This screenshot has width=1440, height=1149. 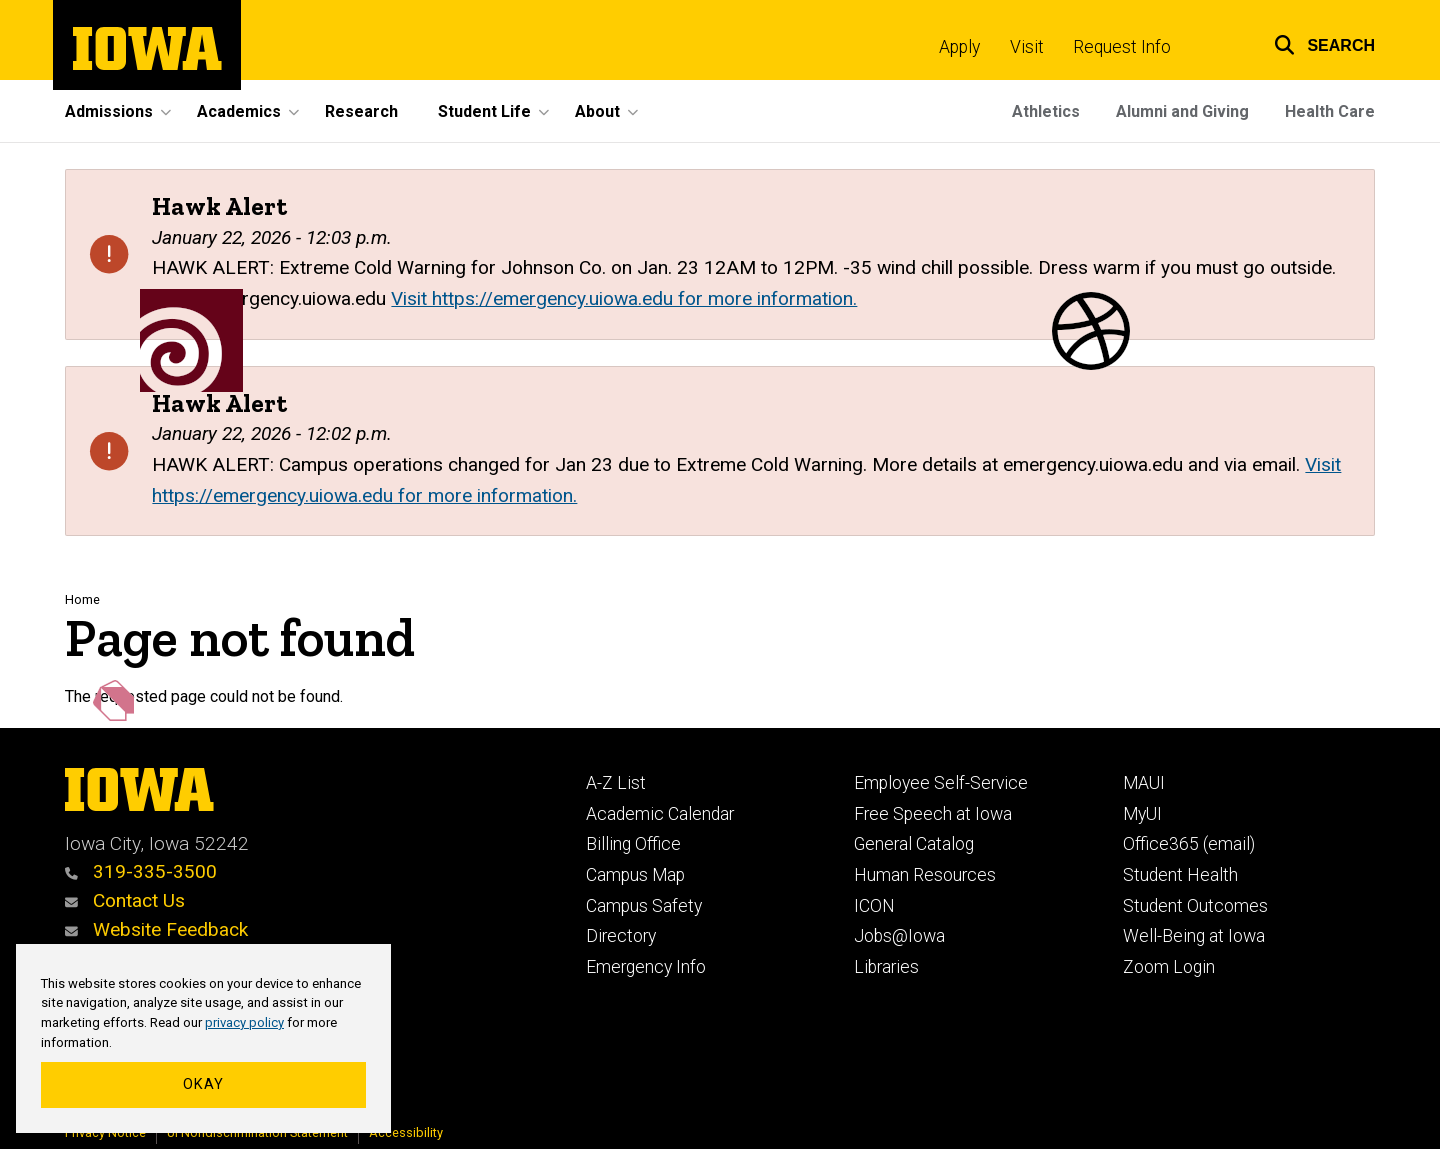 I want to click on visit dribbble profile or portfolio, so click(x=1091, y=331).